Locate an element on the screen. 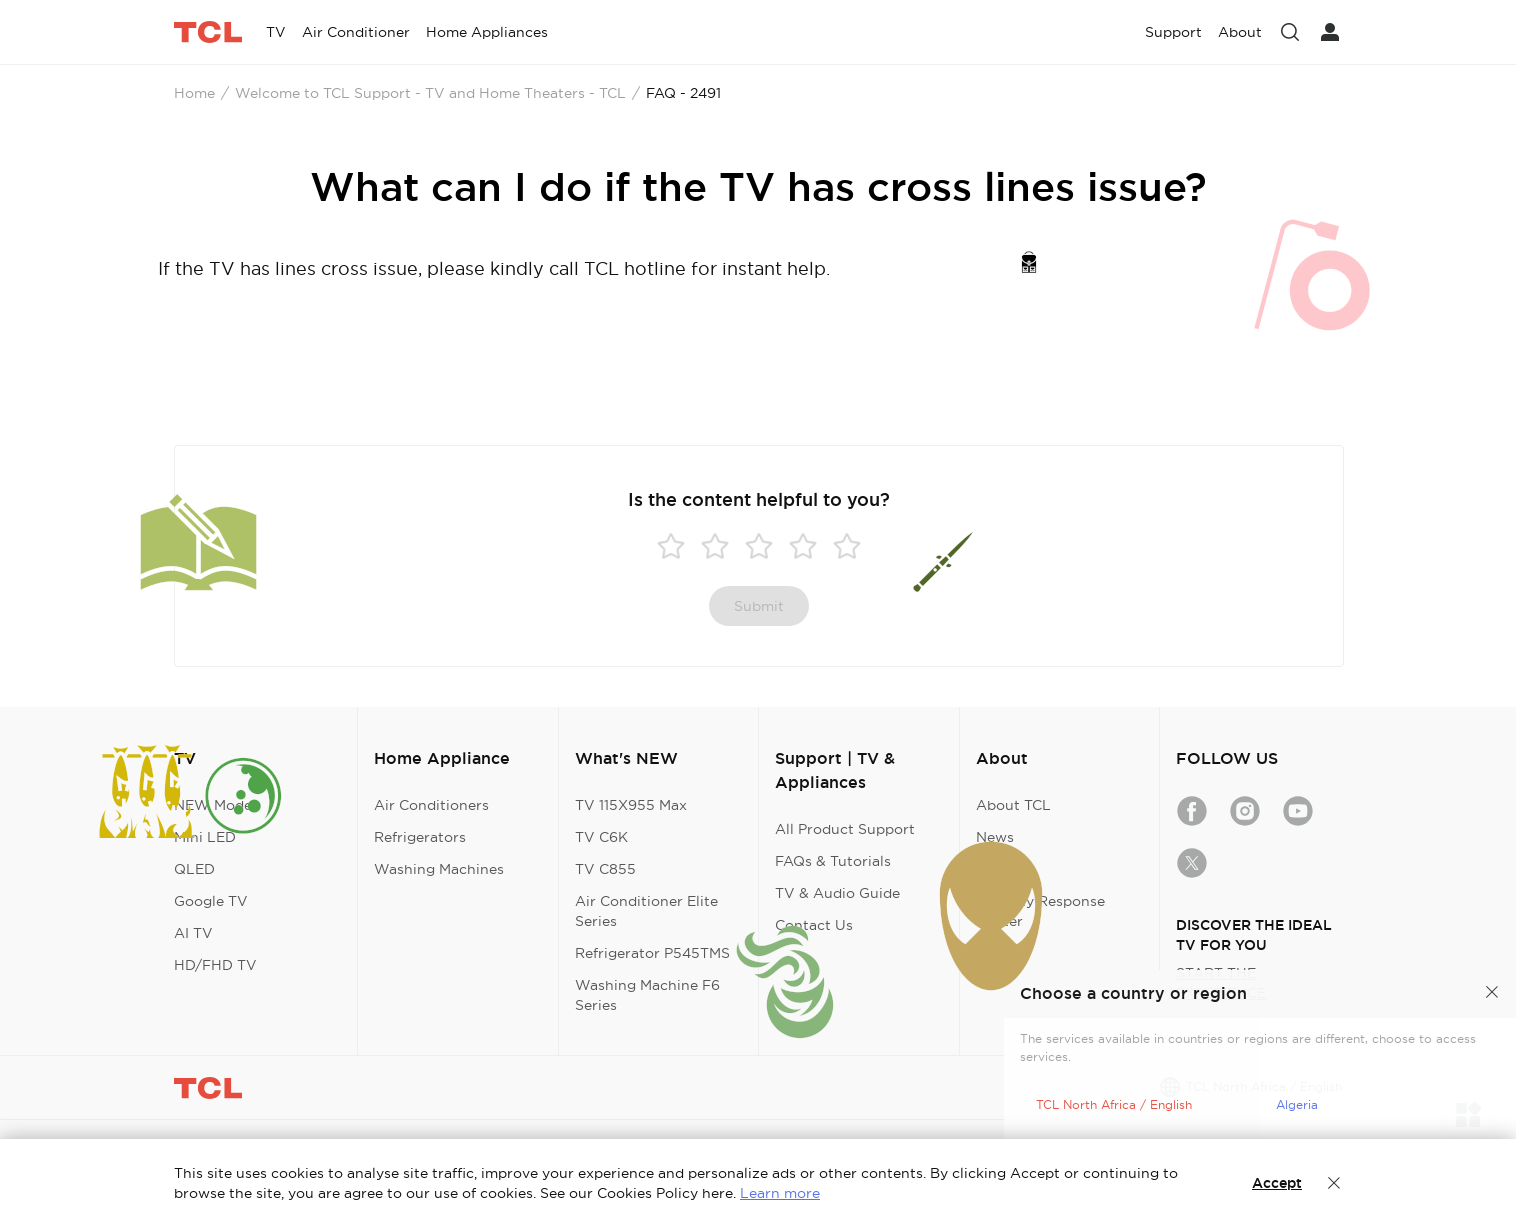  select spider mask avatar or character is located at coordinates (991, 916).